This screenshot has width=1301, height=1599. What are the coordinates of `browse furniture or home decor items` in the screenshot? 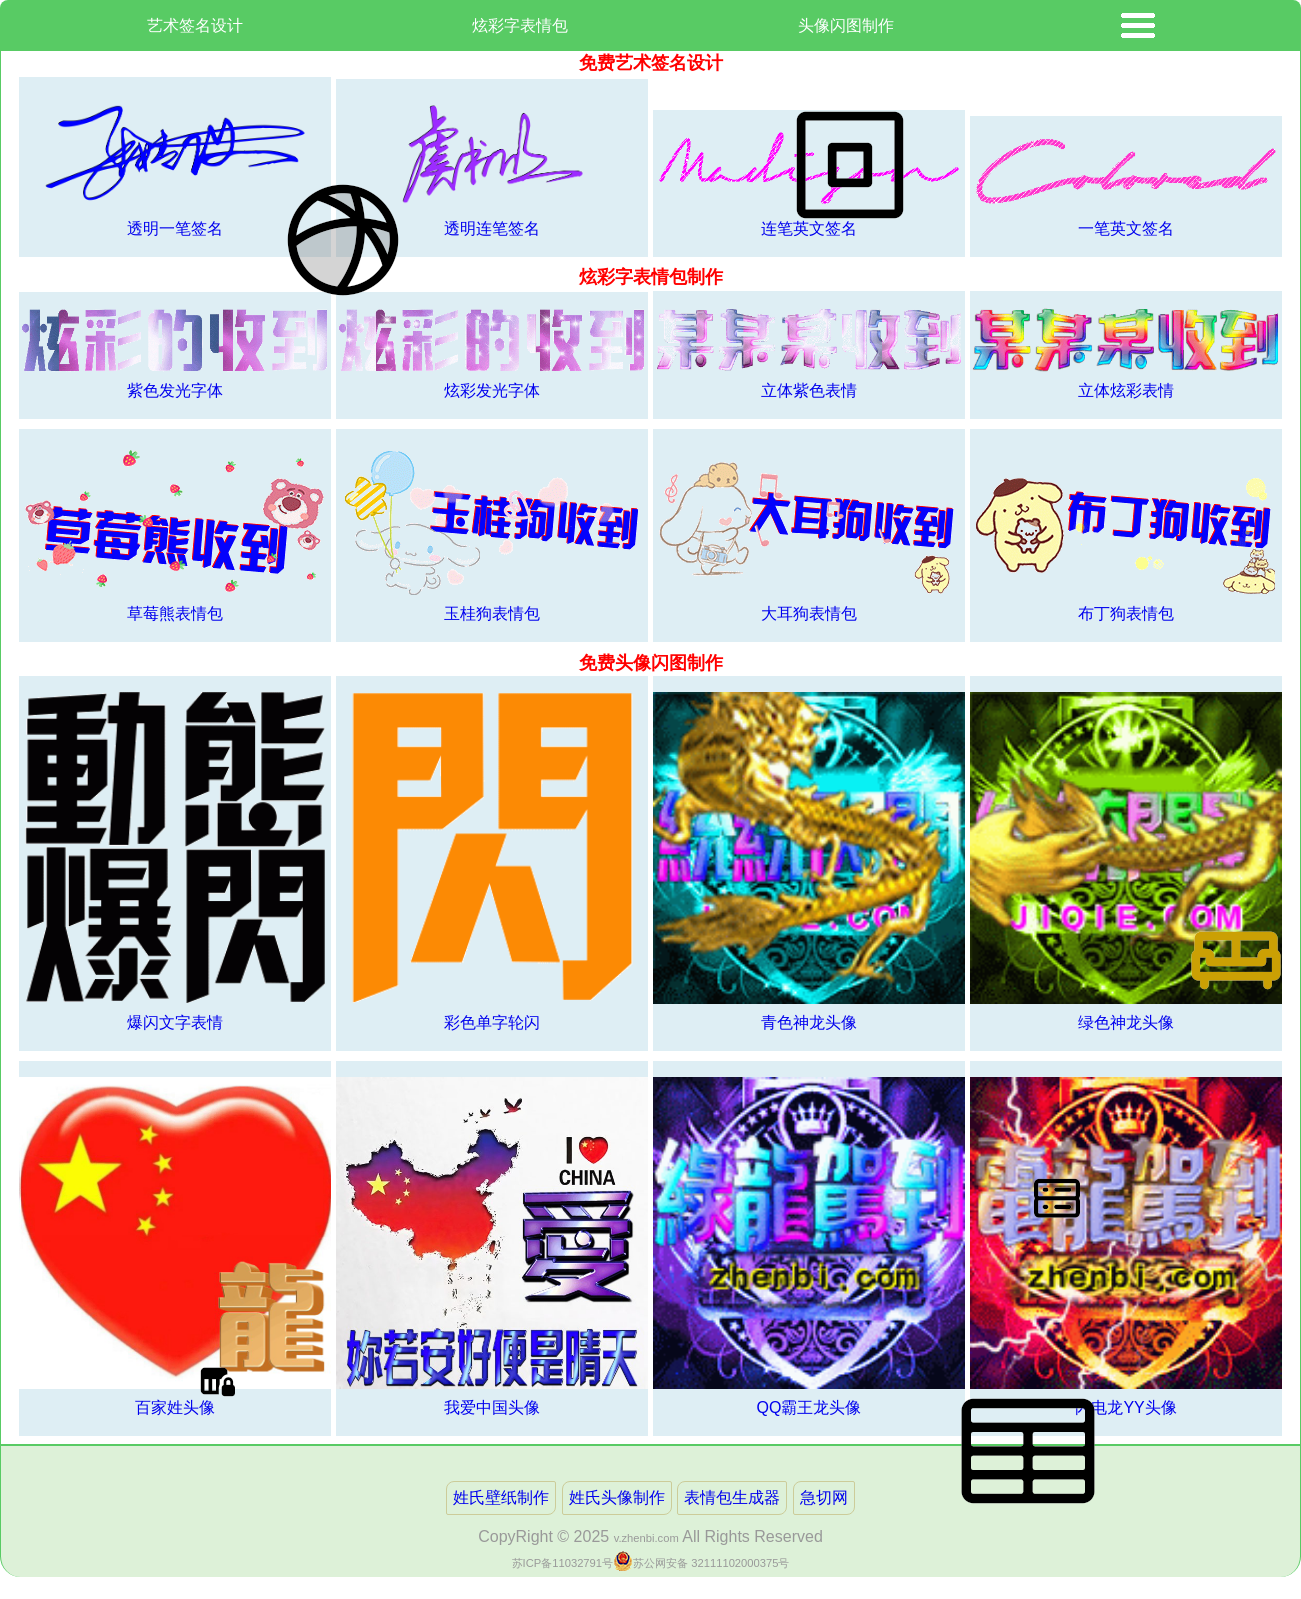 It's located at (1236, 959).